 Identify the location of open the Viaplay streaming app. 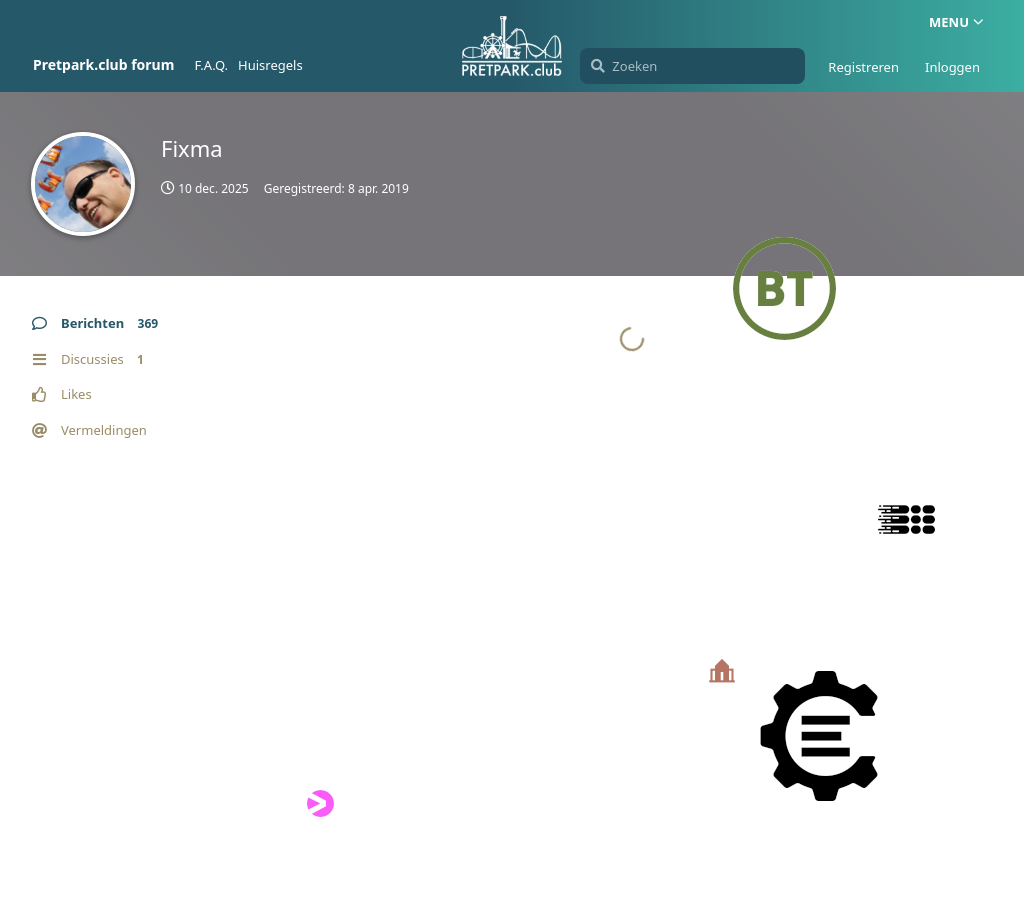
(320, 803).